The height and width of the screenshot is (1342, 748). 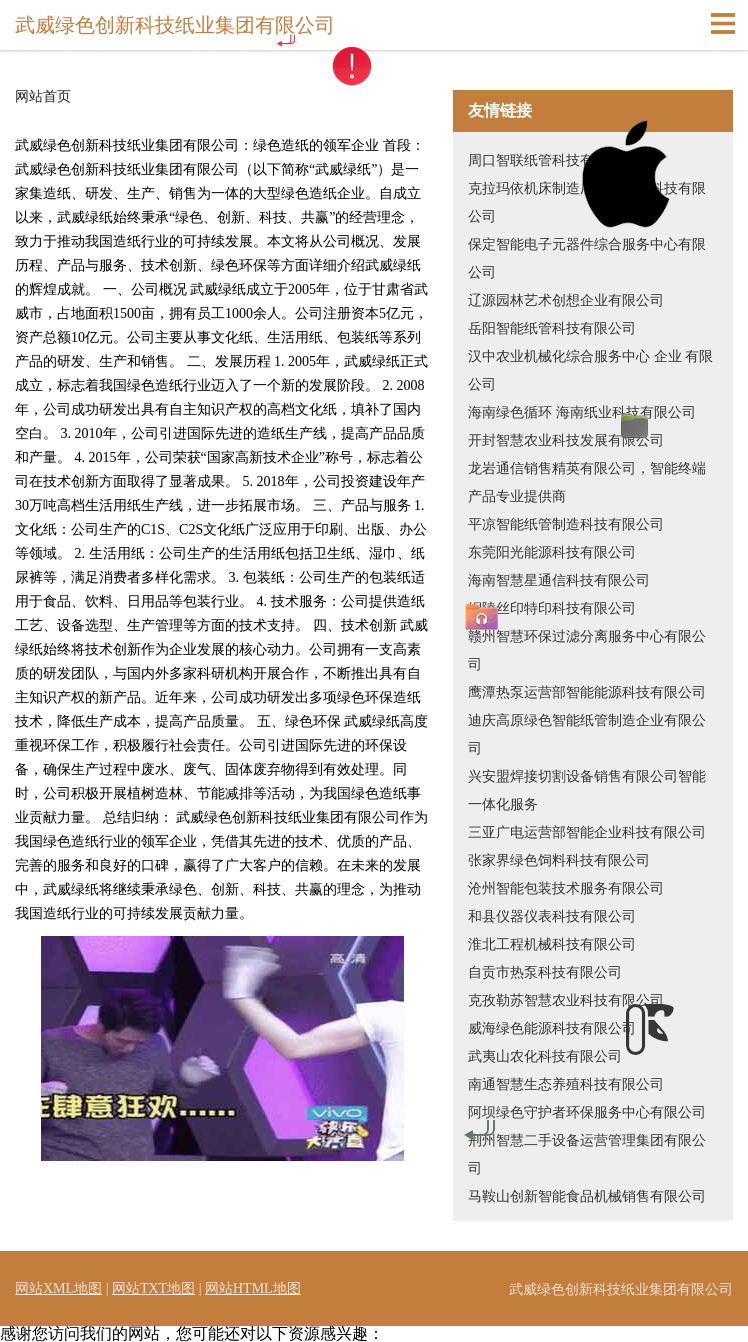 I want to click on apple internal system component, so click(x=626, y=174).